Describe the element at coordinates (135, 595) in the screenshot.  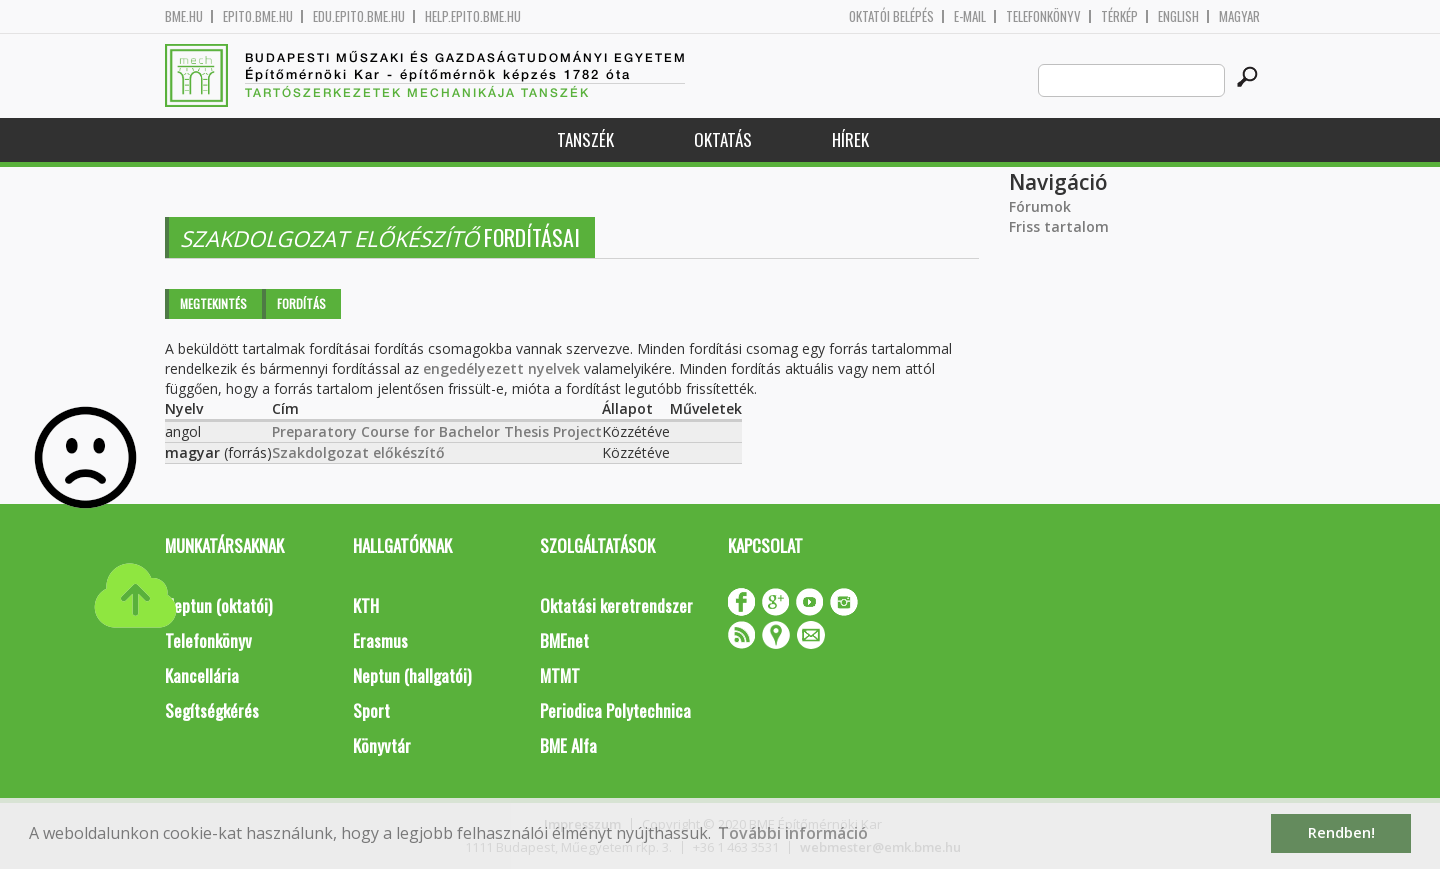
I see `upload file to cloud storage` at that location.